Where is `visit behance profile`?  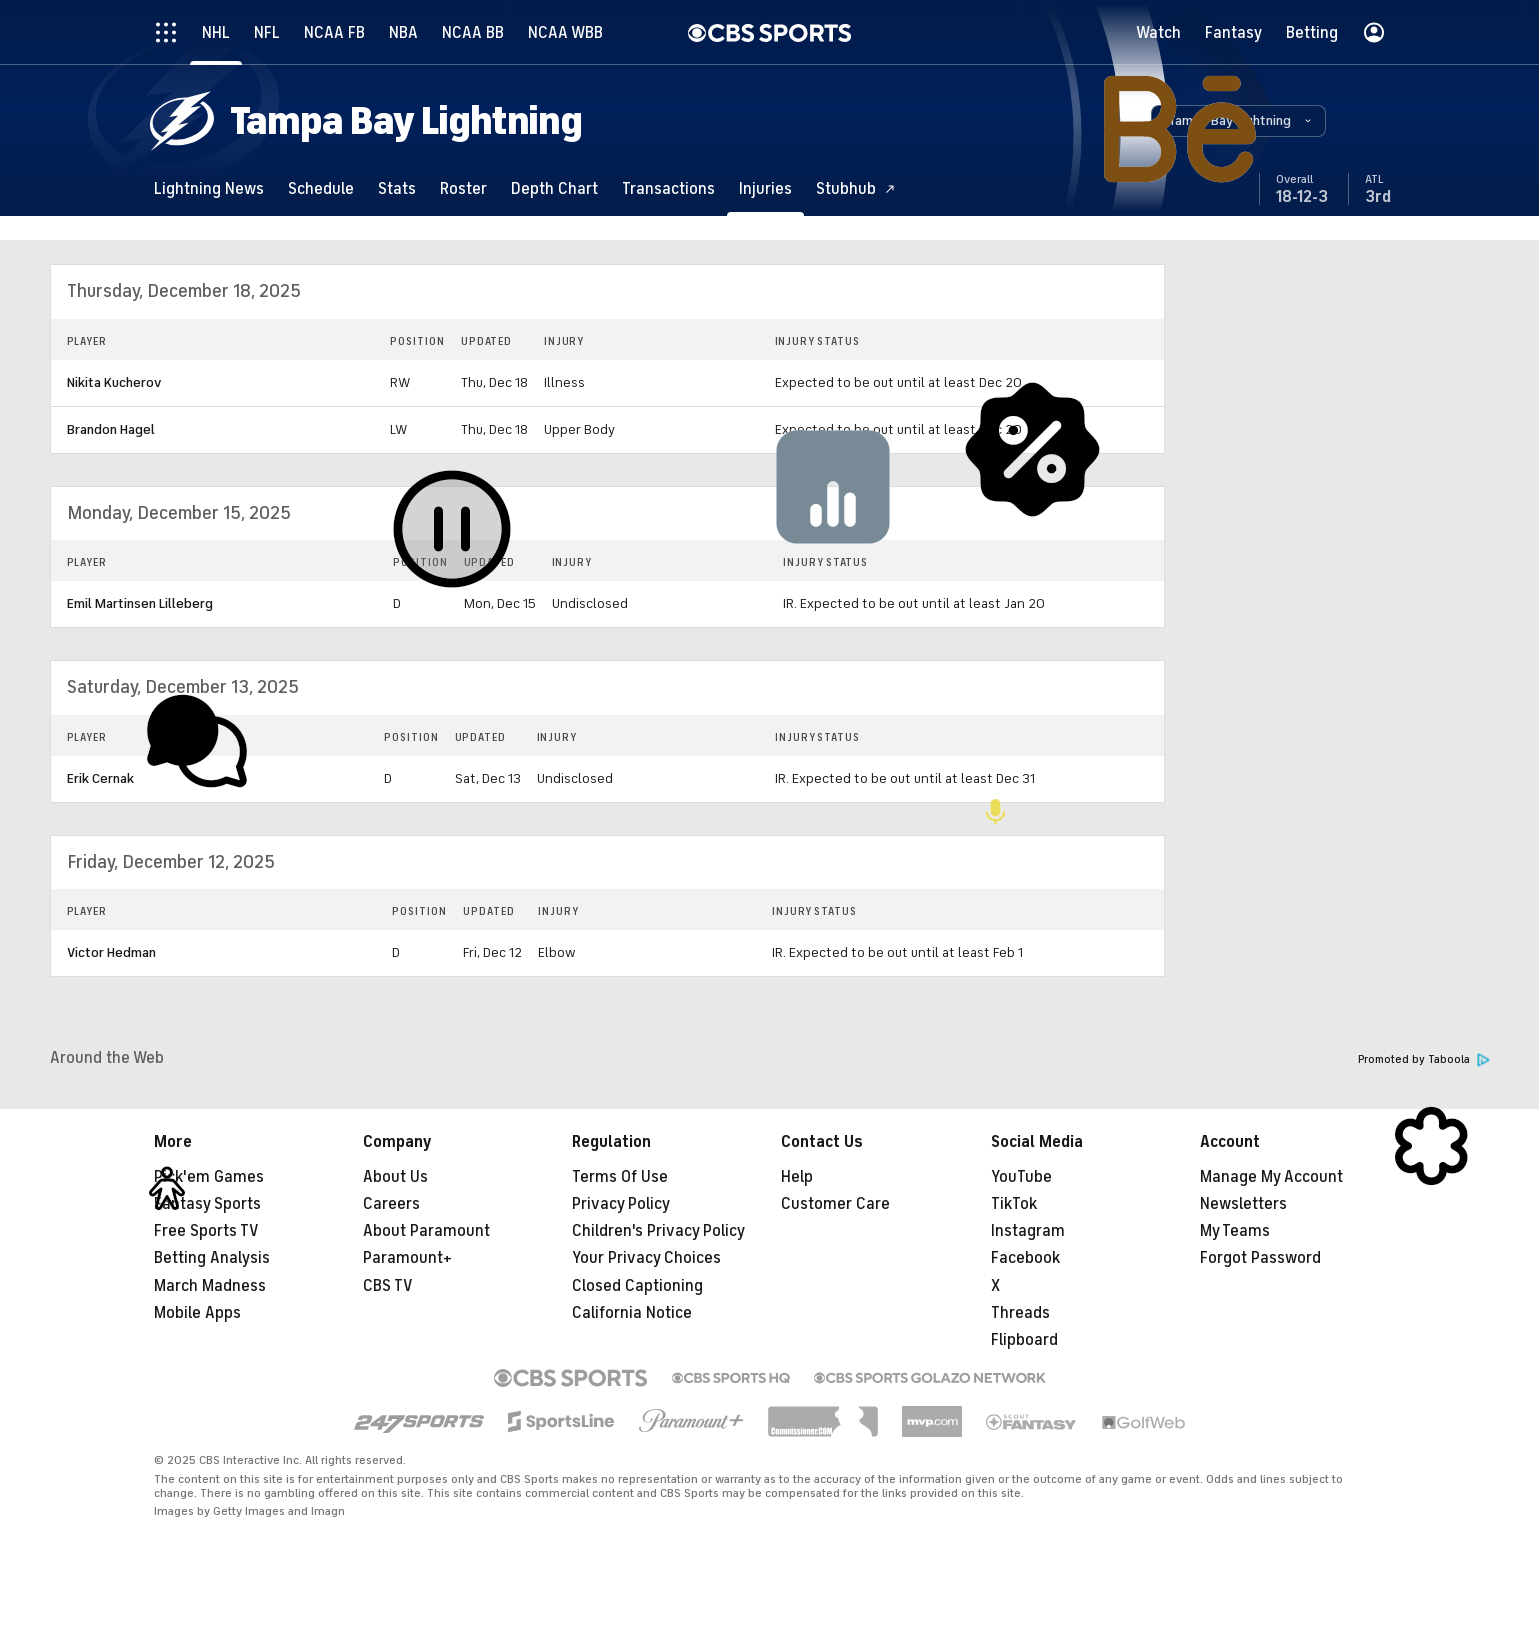 visit behance profile is located at coordinates (1180, 129).